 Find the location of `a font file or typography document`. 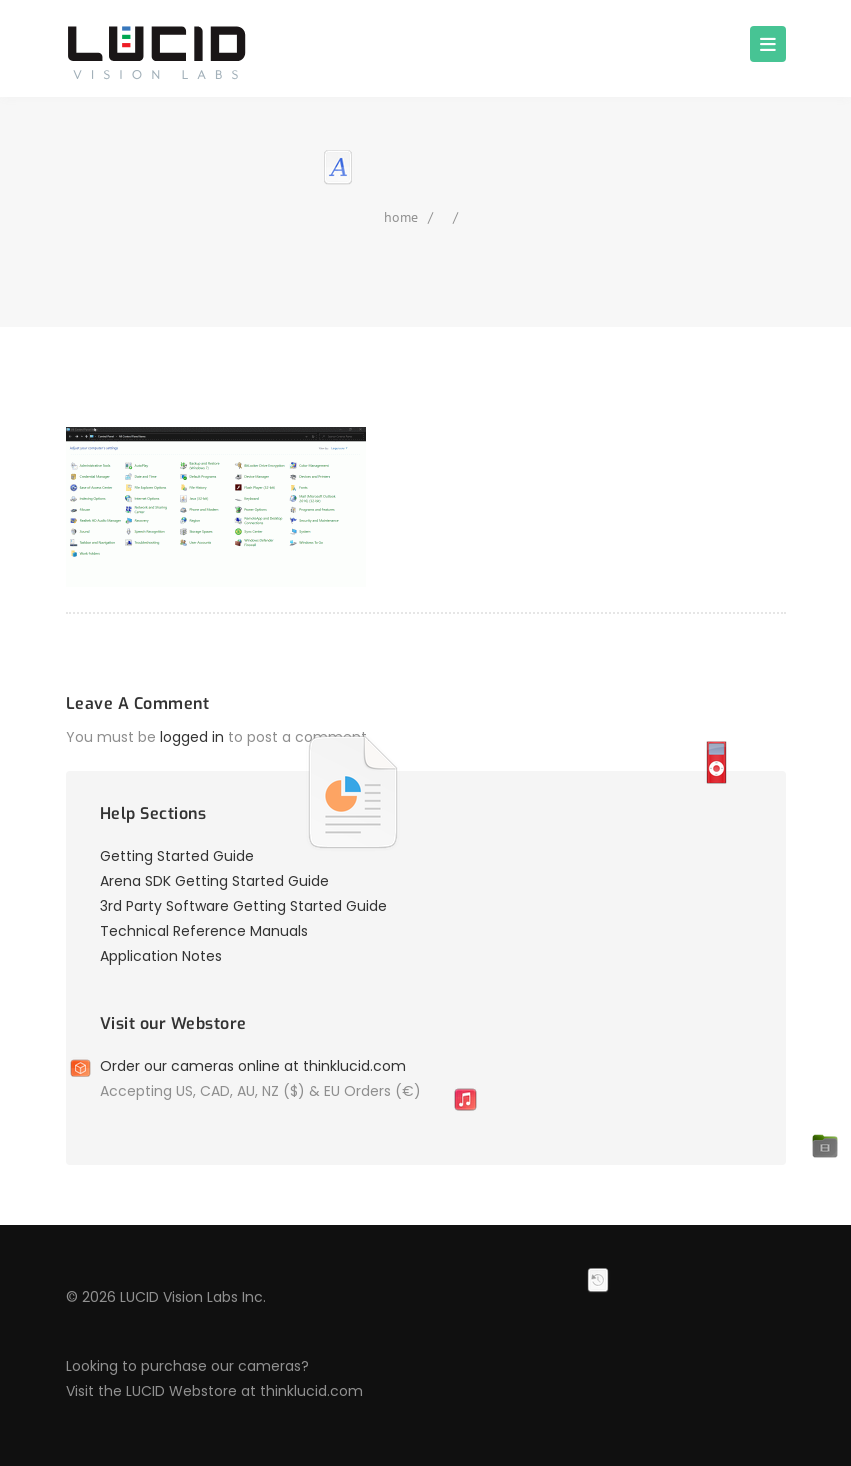

a font file or typography document is located at coordinates (338, 167).